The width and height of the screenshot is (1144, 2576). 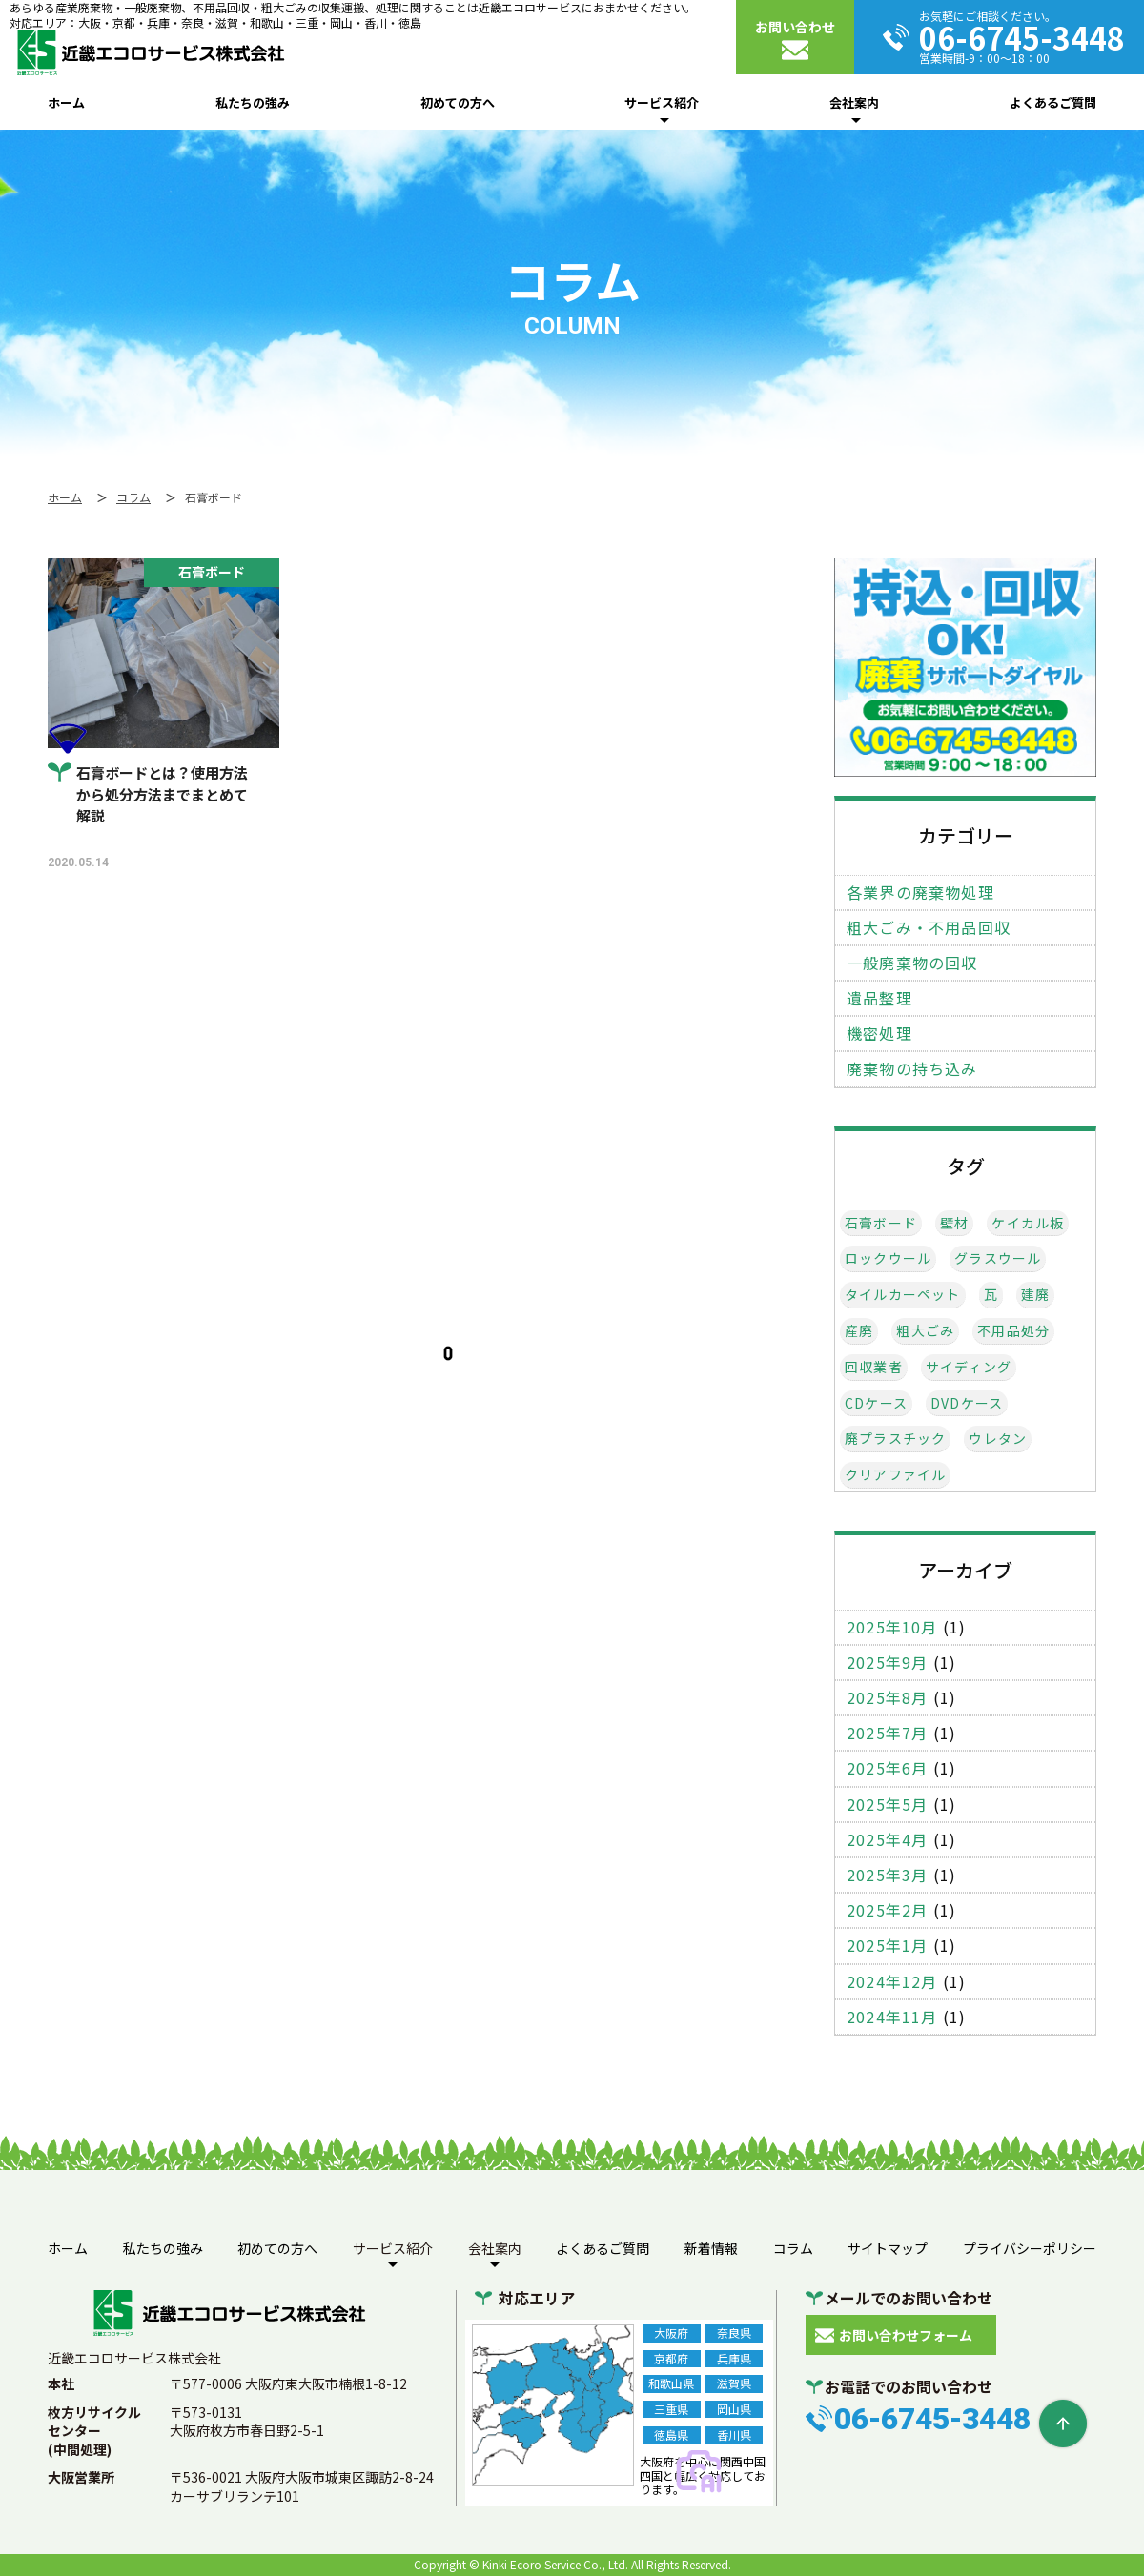 I want to click on indicates zero items or empty count, so click(x=448, y=1353).